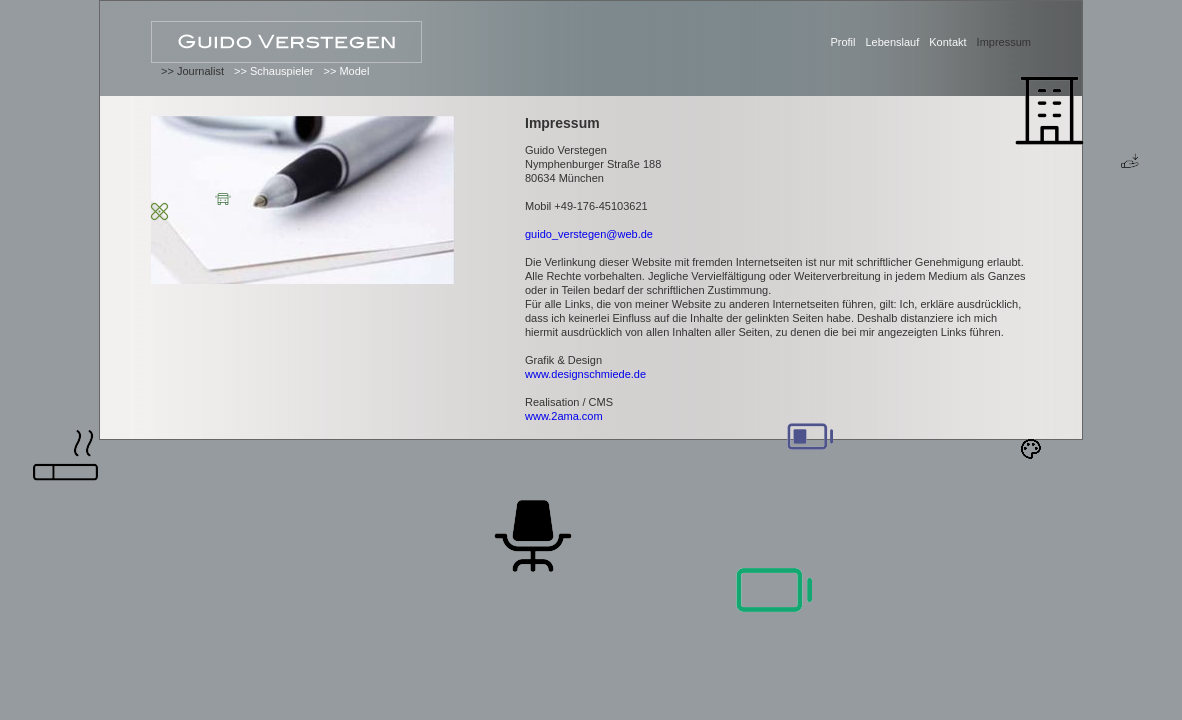 The image size is (1182, 720). Describe the element at coordinates (773, 590) in the screenshot. I see `indicates battery is completely drained` at that location.